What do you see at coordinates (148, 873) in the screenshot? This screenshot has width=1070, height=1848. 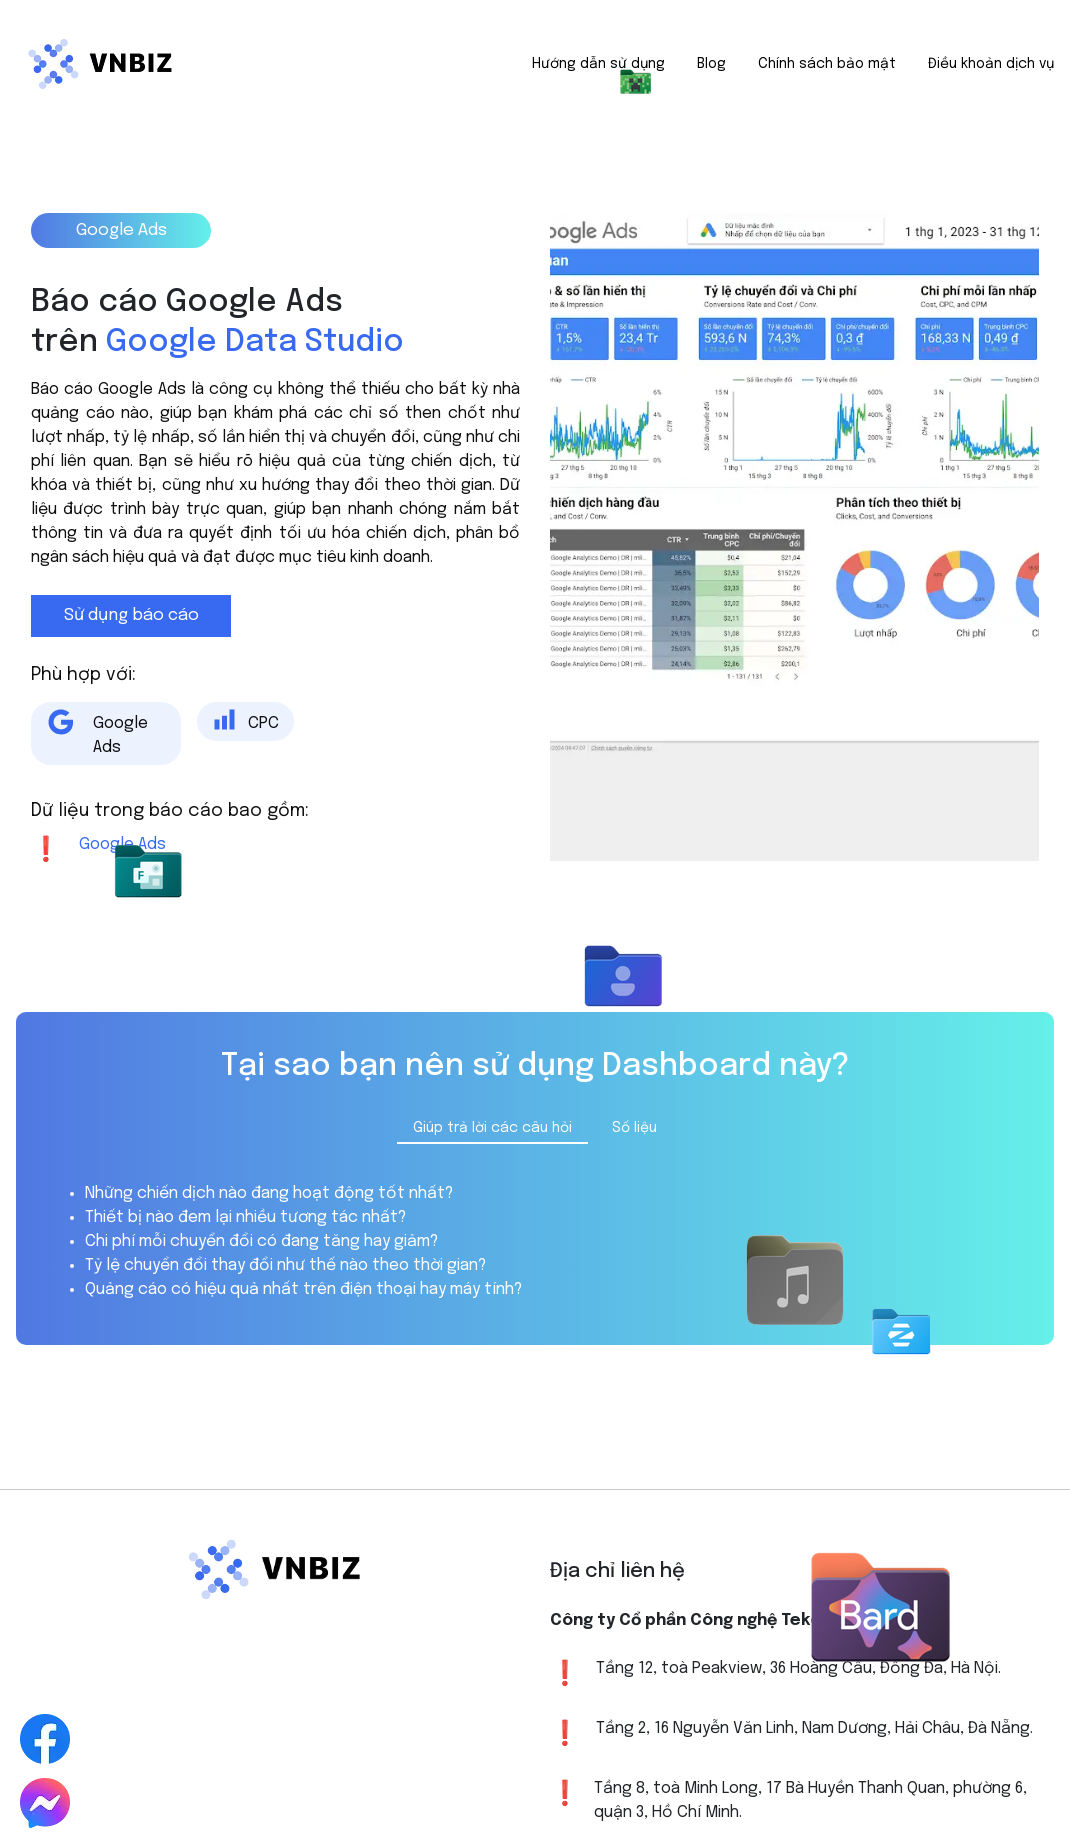 I see `open folder containing Microsoft Forms files` at bounding box center [148, 873].